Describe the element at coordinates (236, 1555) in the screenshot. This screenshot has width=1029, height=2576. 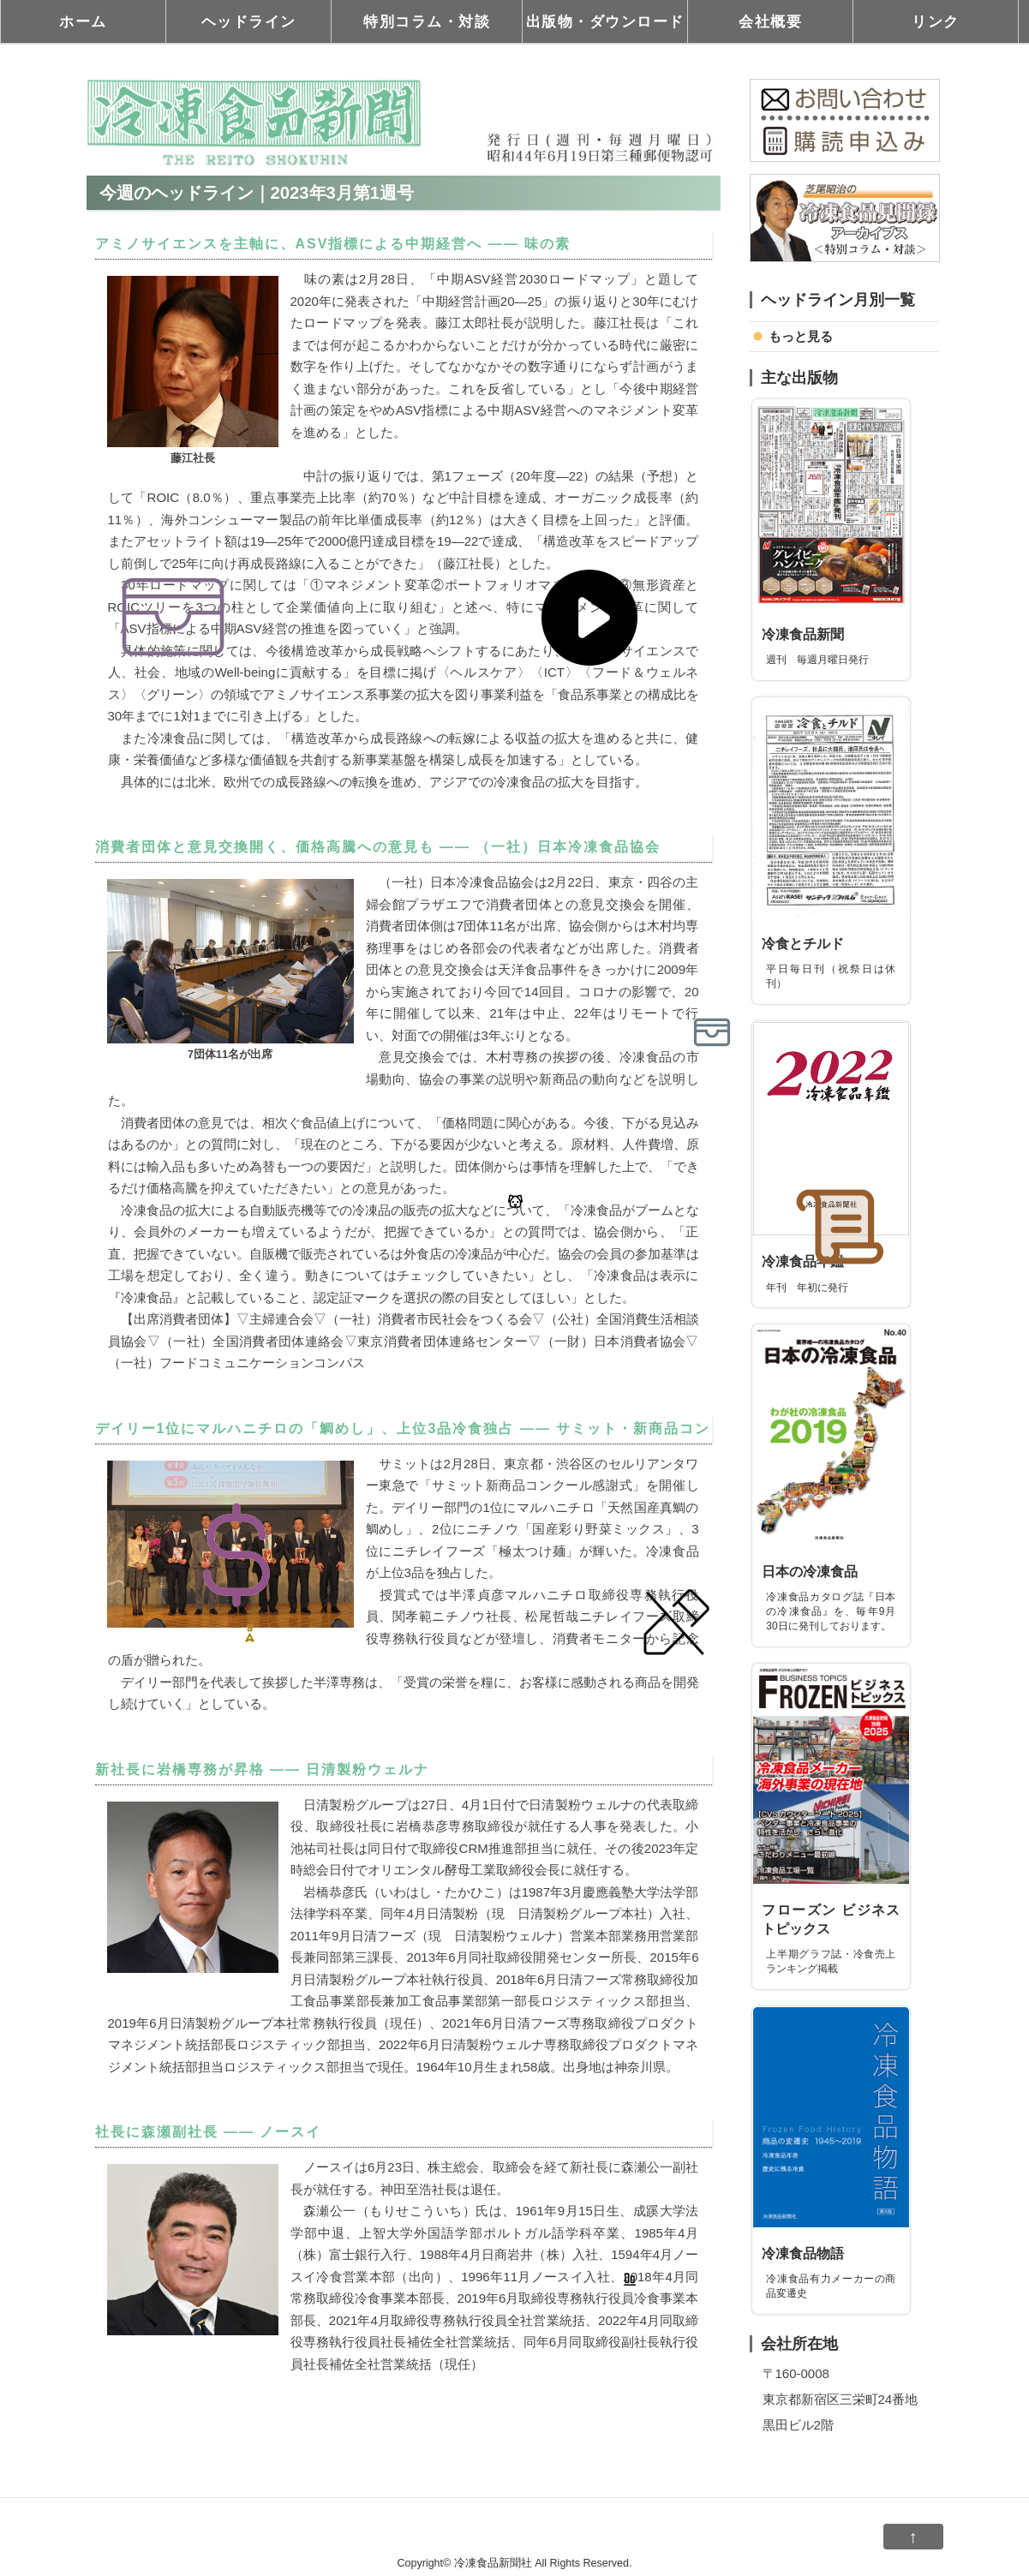
I see `view pricing or payment options` at that location.